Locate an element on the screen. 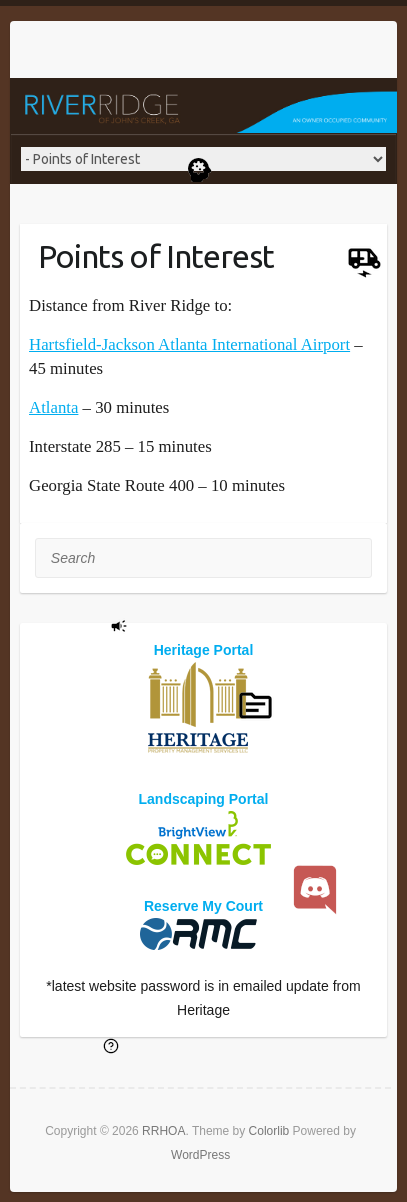 The height and width of the screenshot is (1202, 407). access source files or documents is located at coordinates (255, 705).